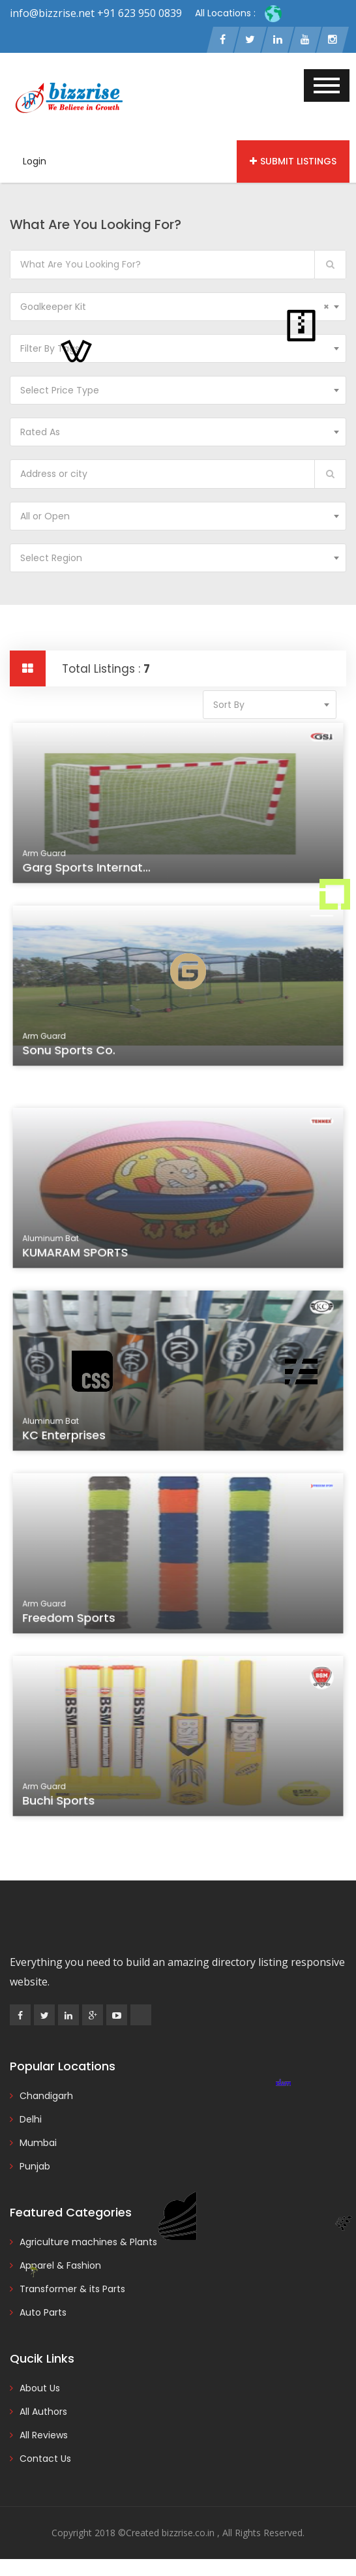  What do you see at coordinates (301, 1372) in the screenshot?
I see `serverless framework logo` at bounding box center [301, 1372].